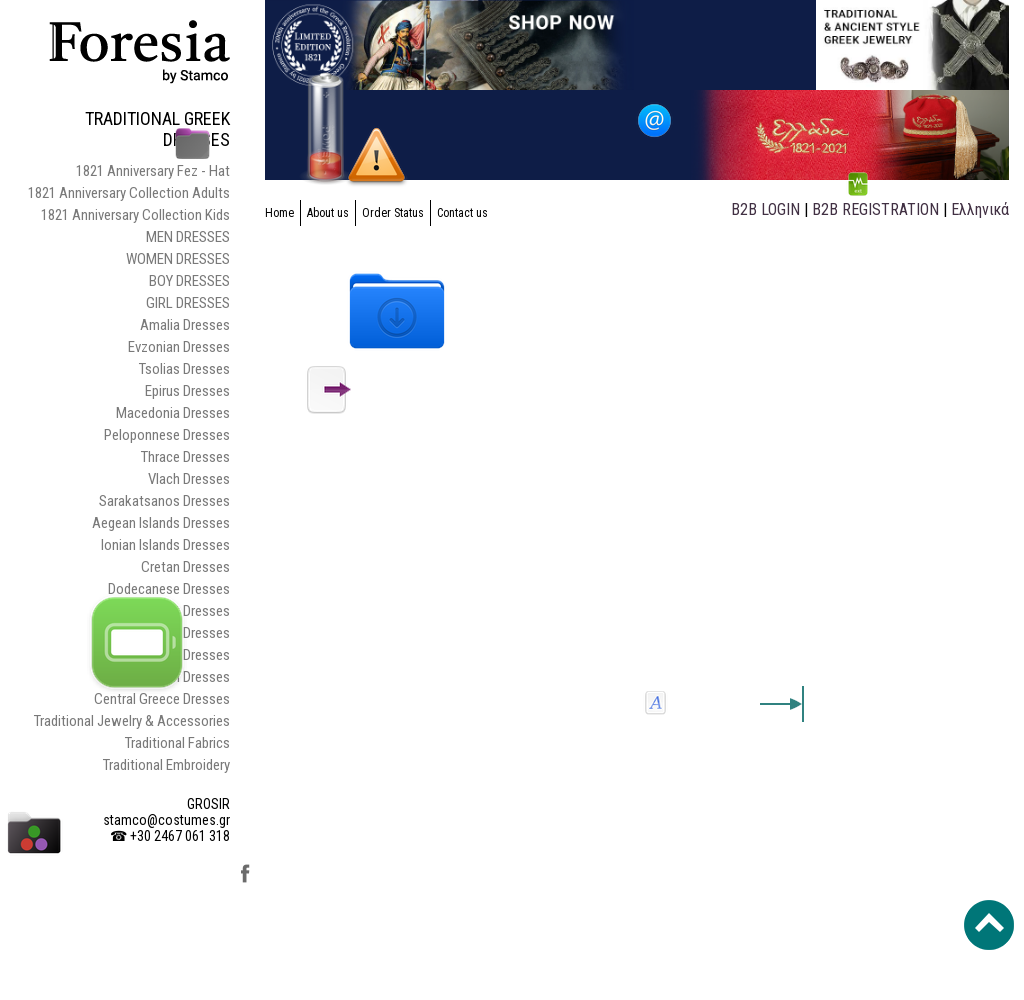 This screenshot has height=1000, width=1024. What do you see at coordinates (858, 184) in the screenshot?
I see `virtualbox extension pack file` at bounding box center [858, 184].